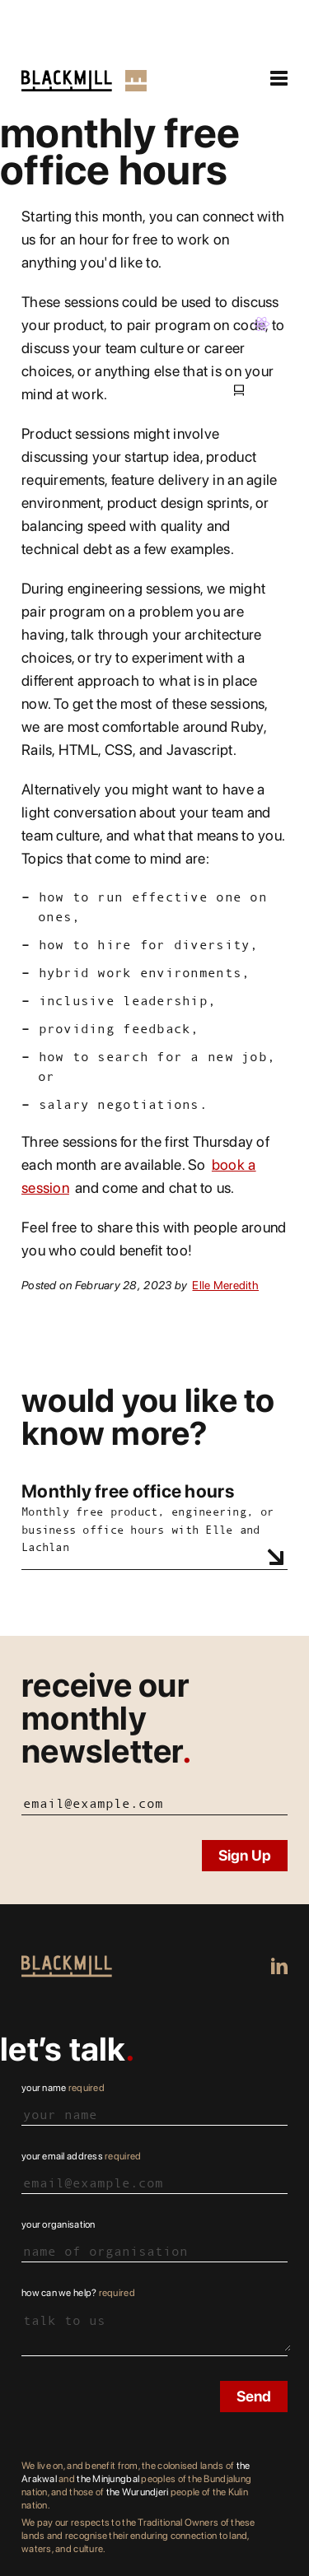 Image resolution: width=309 pixels, height=2576 pixels. What do you see at coordinates (239, 390) in the screenshot?
I see `switch to stacked view layout` at bounding box center [239, 390].